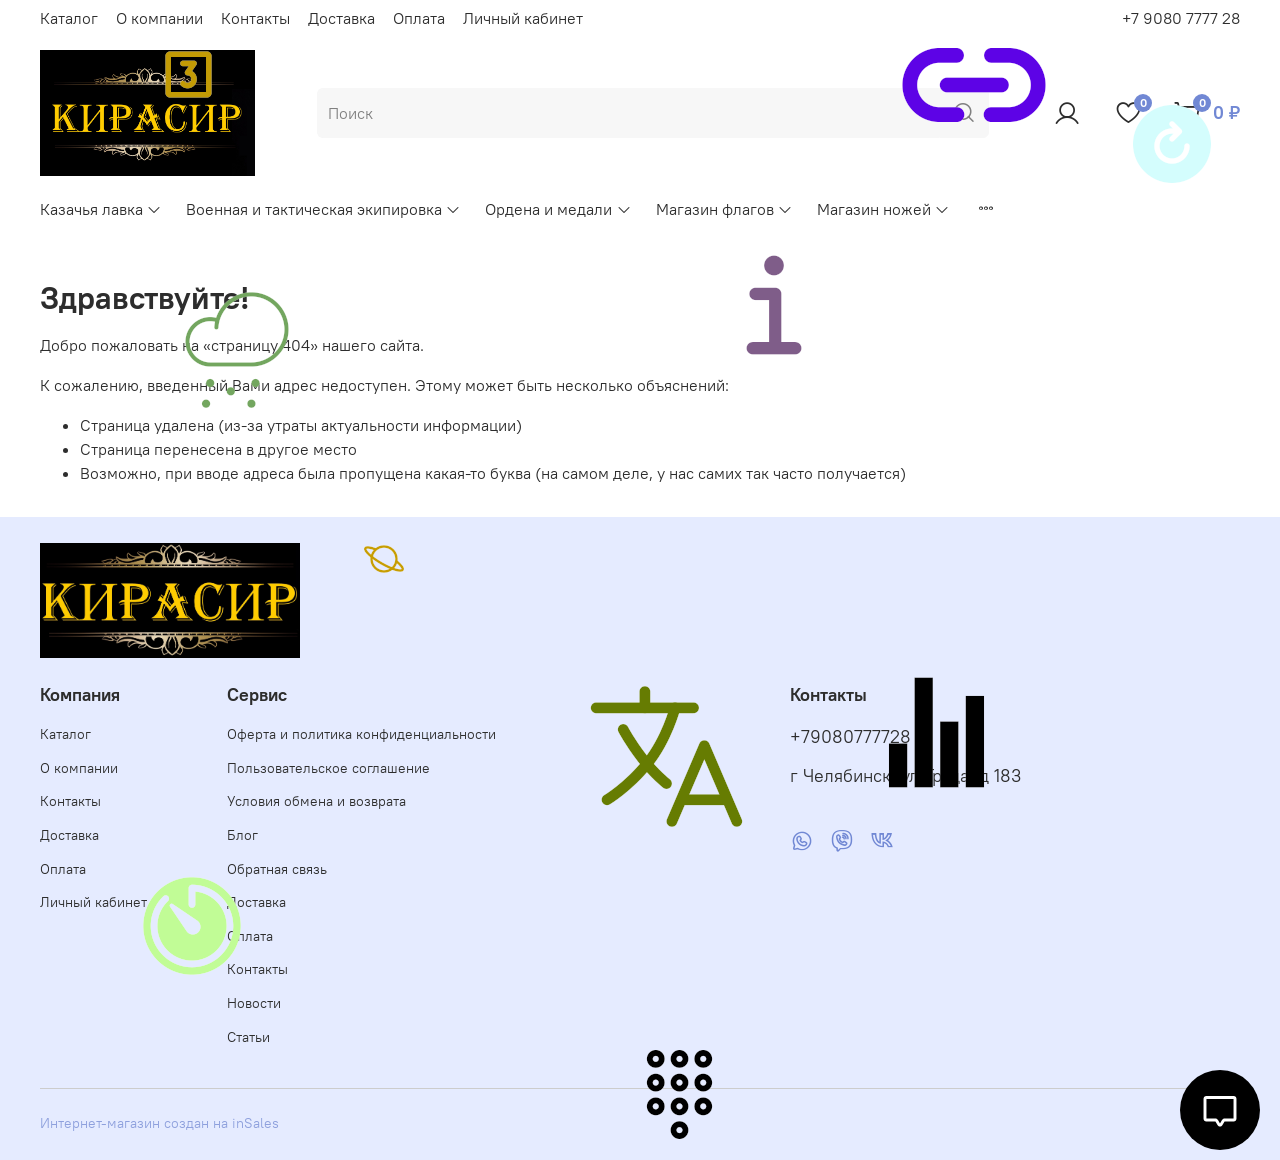 This screenshot has width=1280, height=1160. I want to click on view statistics and analytics, so click(936, 732).